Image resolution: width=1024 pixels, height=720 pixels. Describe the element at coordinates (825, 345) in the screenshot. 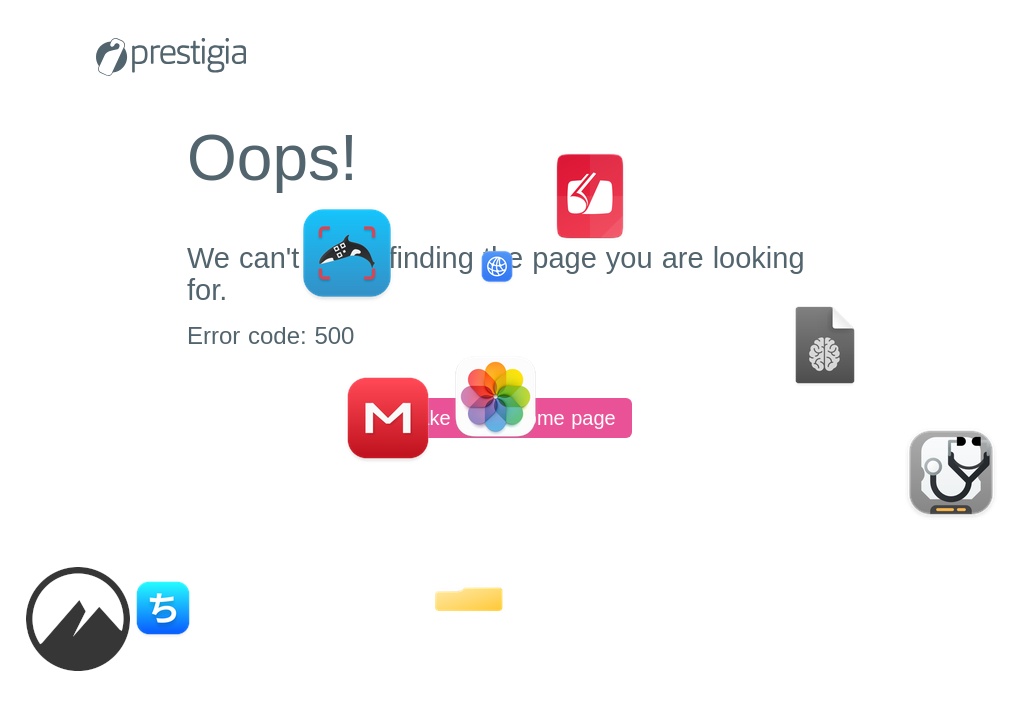

I see `a DICOM medical imaging file` at that location.